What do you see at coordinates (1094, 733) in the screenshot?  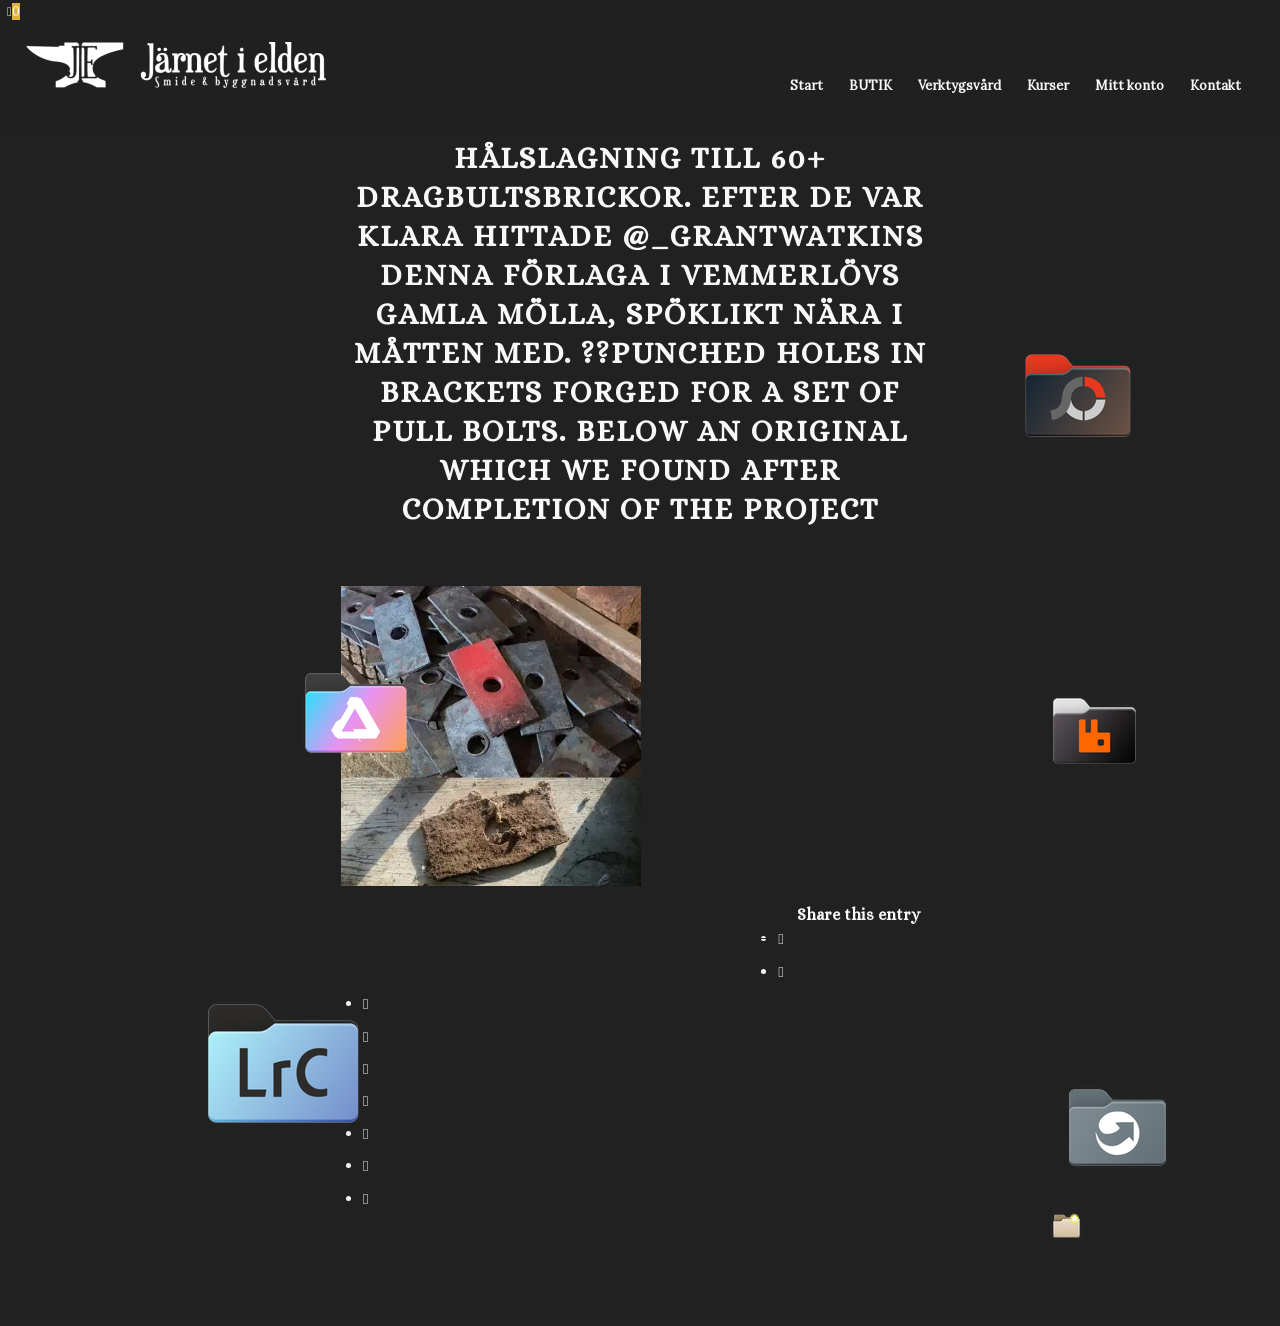 I see `open folder containing RabbitMQ configuration files` at bounding box center [1094, 733].